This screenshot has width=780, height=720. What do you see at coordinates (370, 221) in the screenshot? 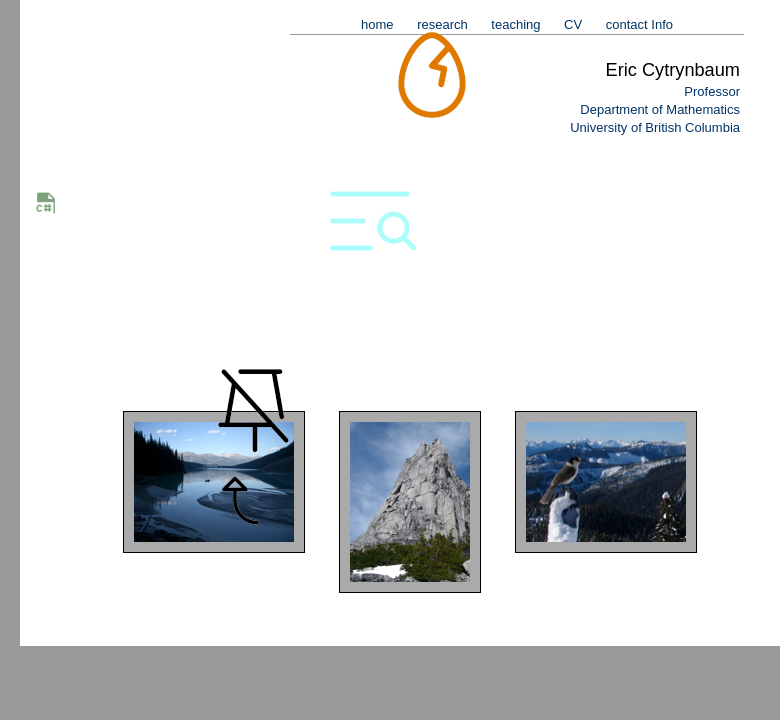
I see `search within a list or document` at bounding box center [370, 221].